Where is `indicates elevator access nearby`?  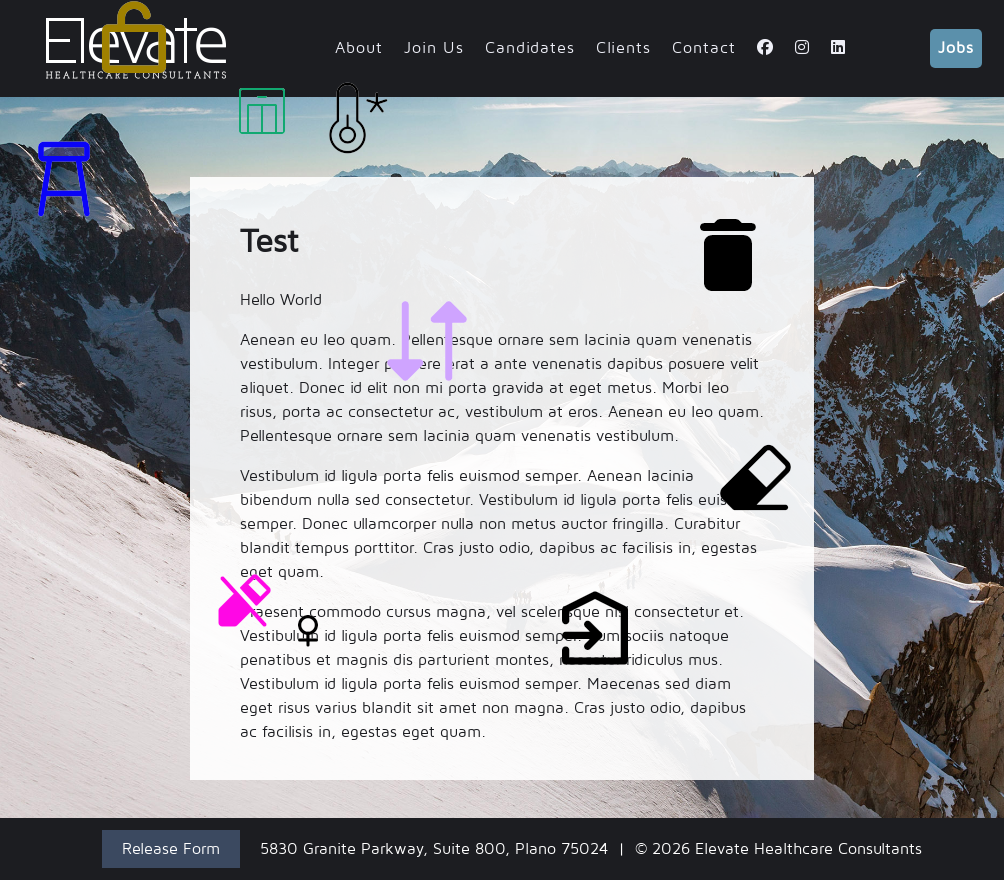
indicates elevator access nearby is located at coordinates (262, 111).